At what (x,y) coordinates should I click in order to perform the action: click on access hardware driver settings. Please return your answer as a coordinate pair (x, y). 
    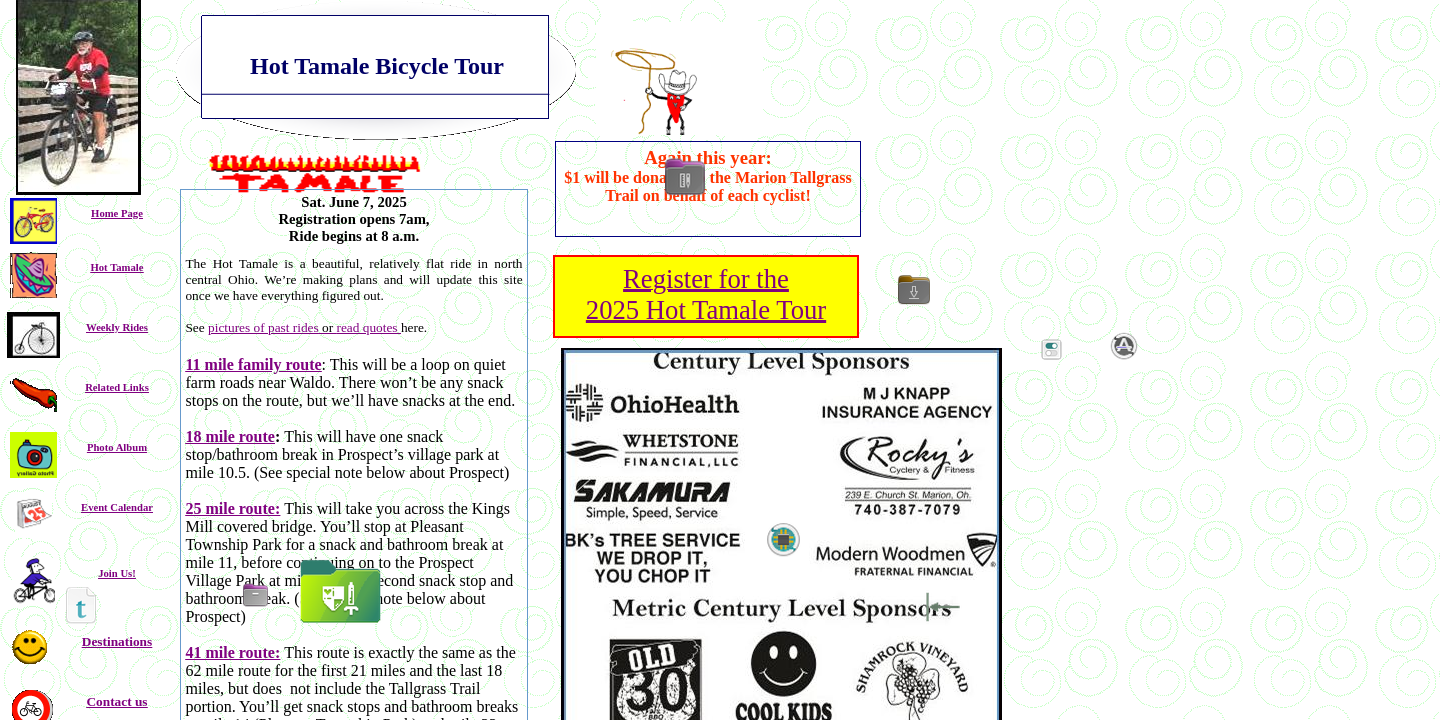
    Looking at the image, I should click on (783, 539).